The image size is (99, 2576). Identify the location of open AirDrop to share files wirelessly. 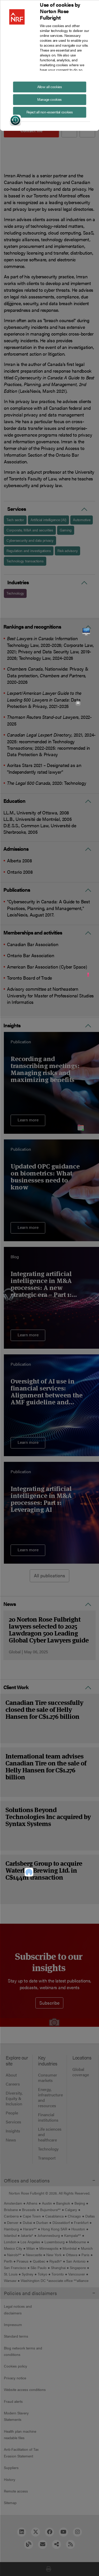
(29, 1872).